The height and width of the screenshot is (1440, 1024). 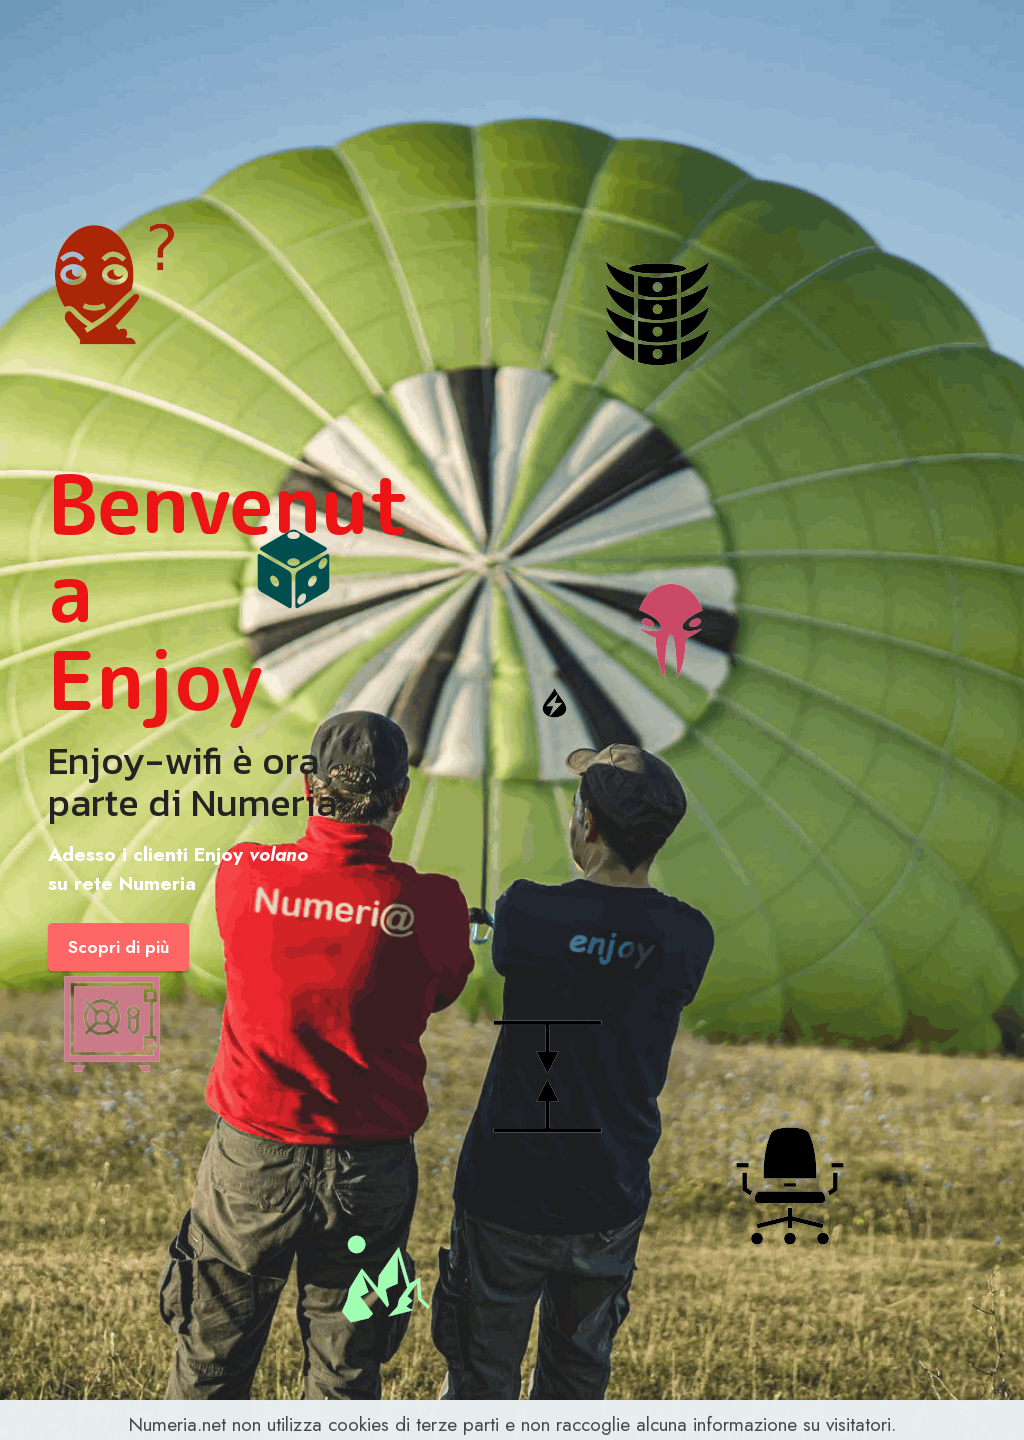 I want to click on indicates hydroelectric or water-based power, so click(x=554, y=702).